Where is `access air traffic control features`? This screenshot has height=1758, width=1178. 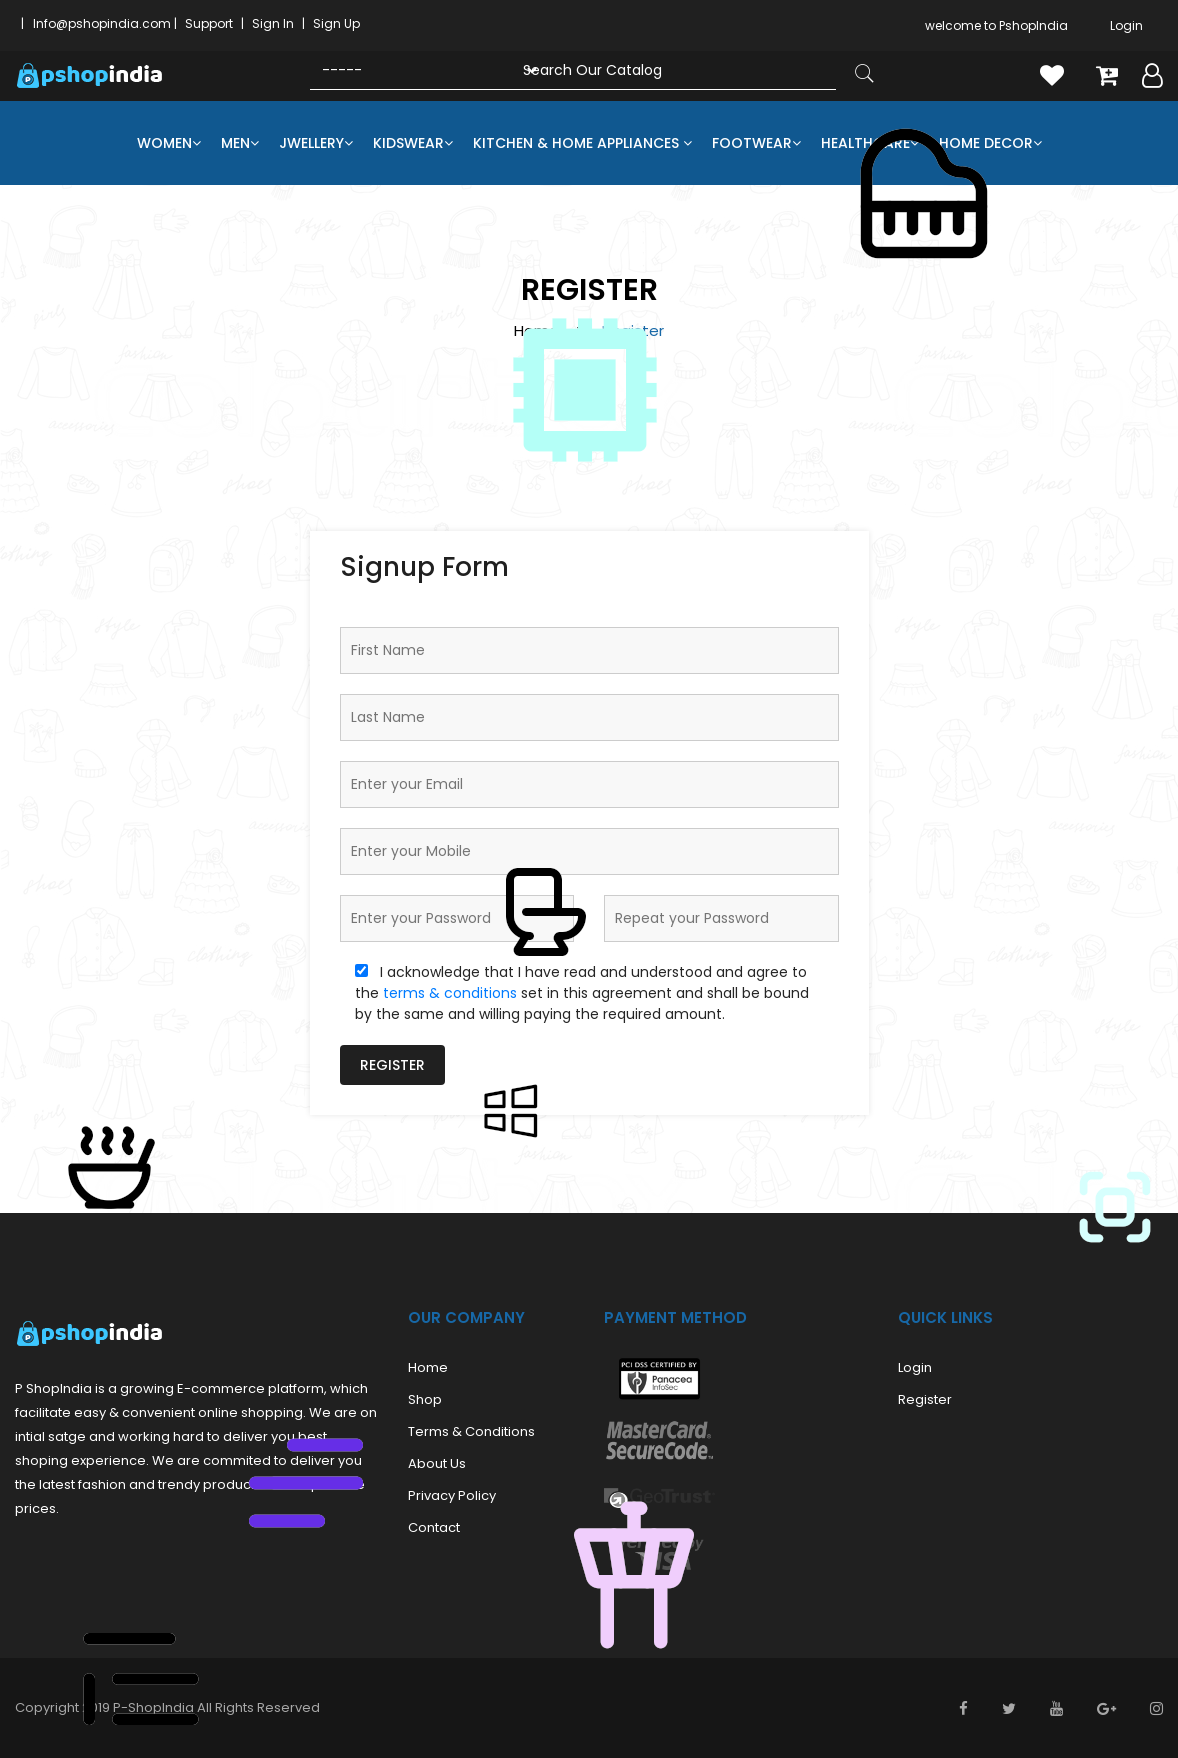 access air traffic control features is located at coordinates (634, 1575).